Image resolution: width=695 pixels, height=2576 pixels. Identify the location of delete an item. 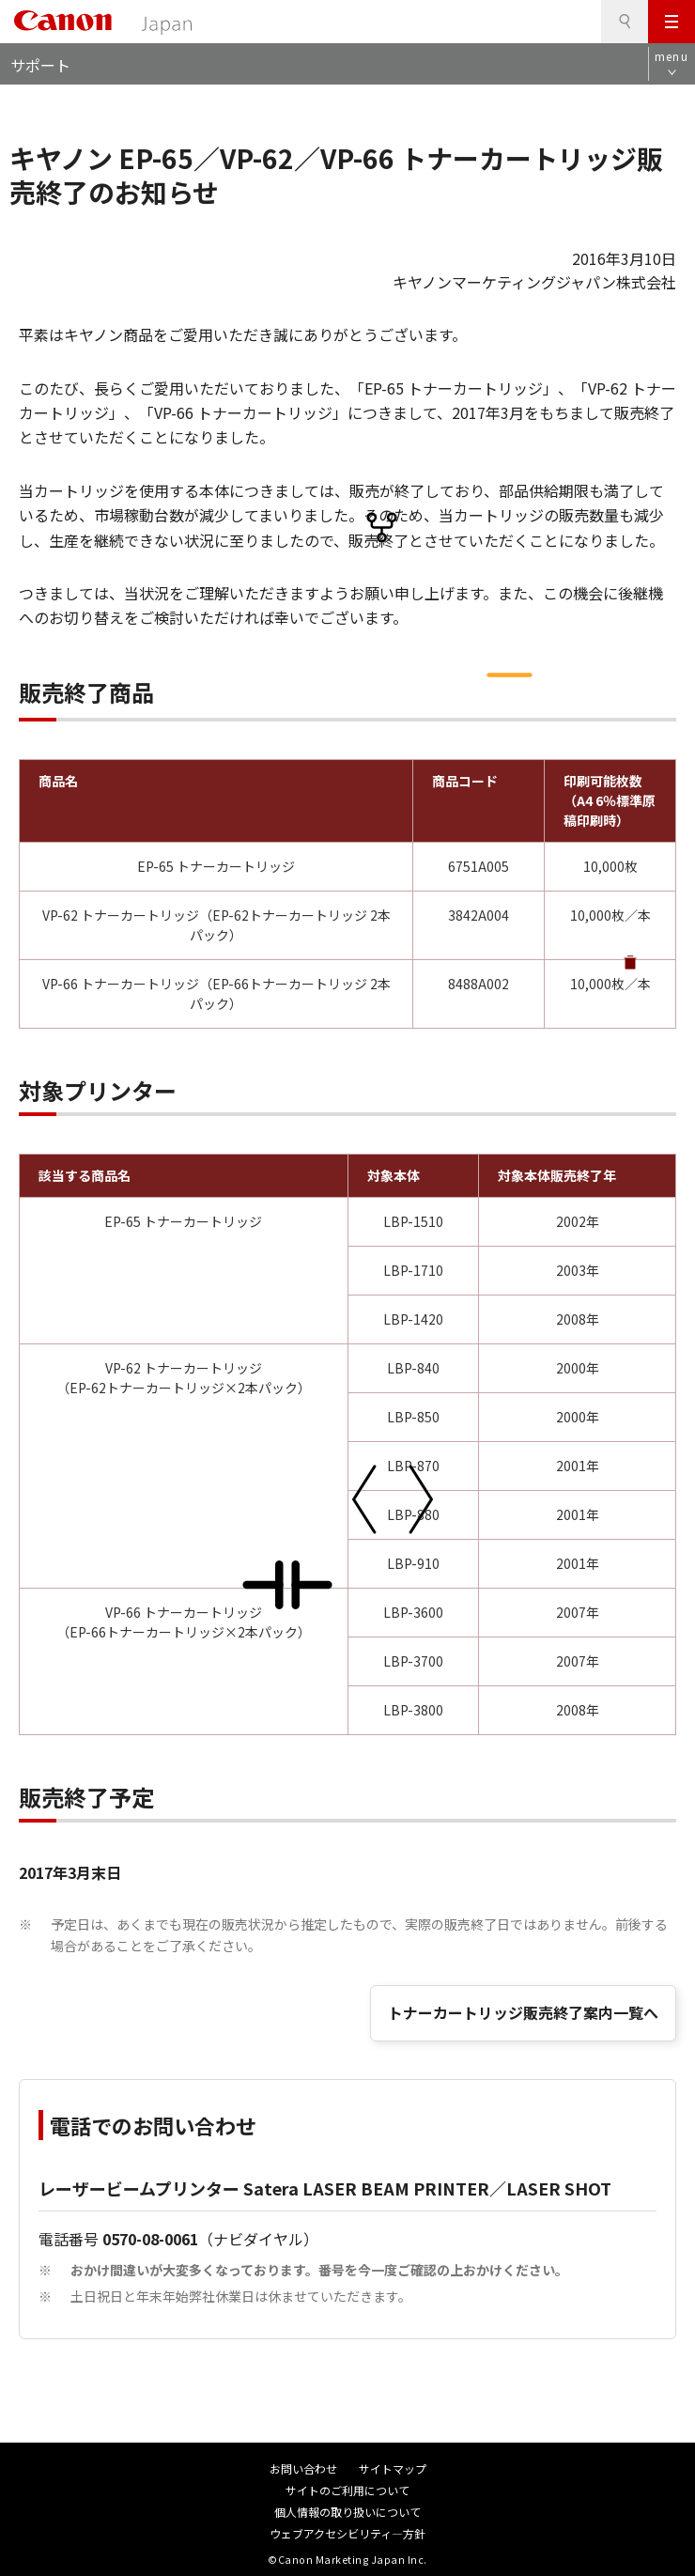
(630, 963).